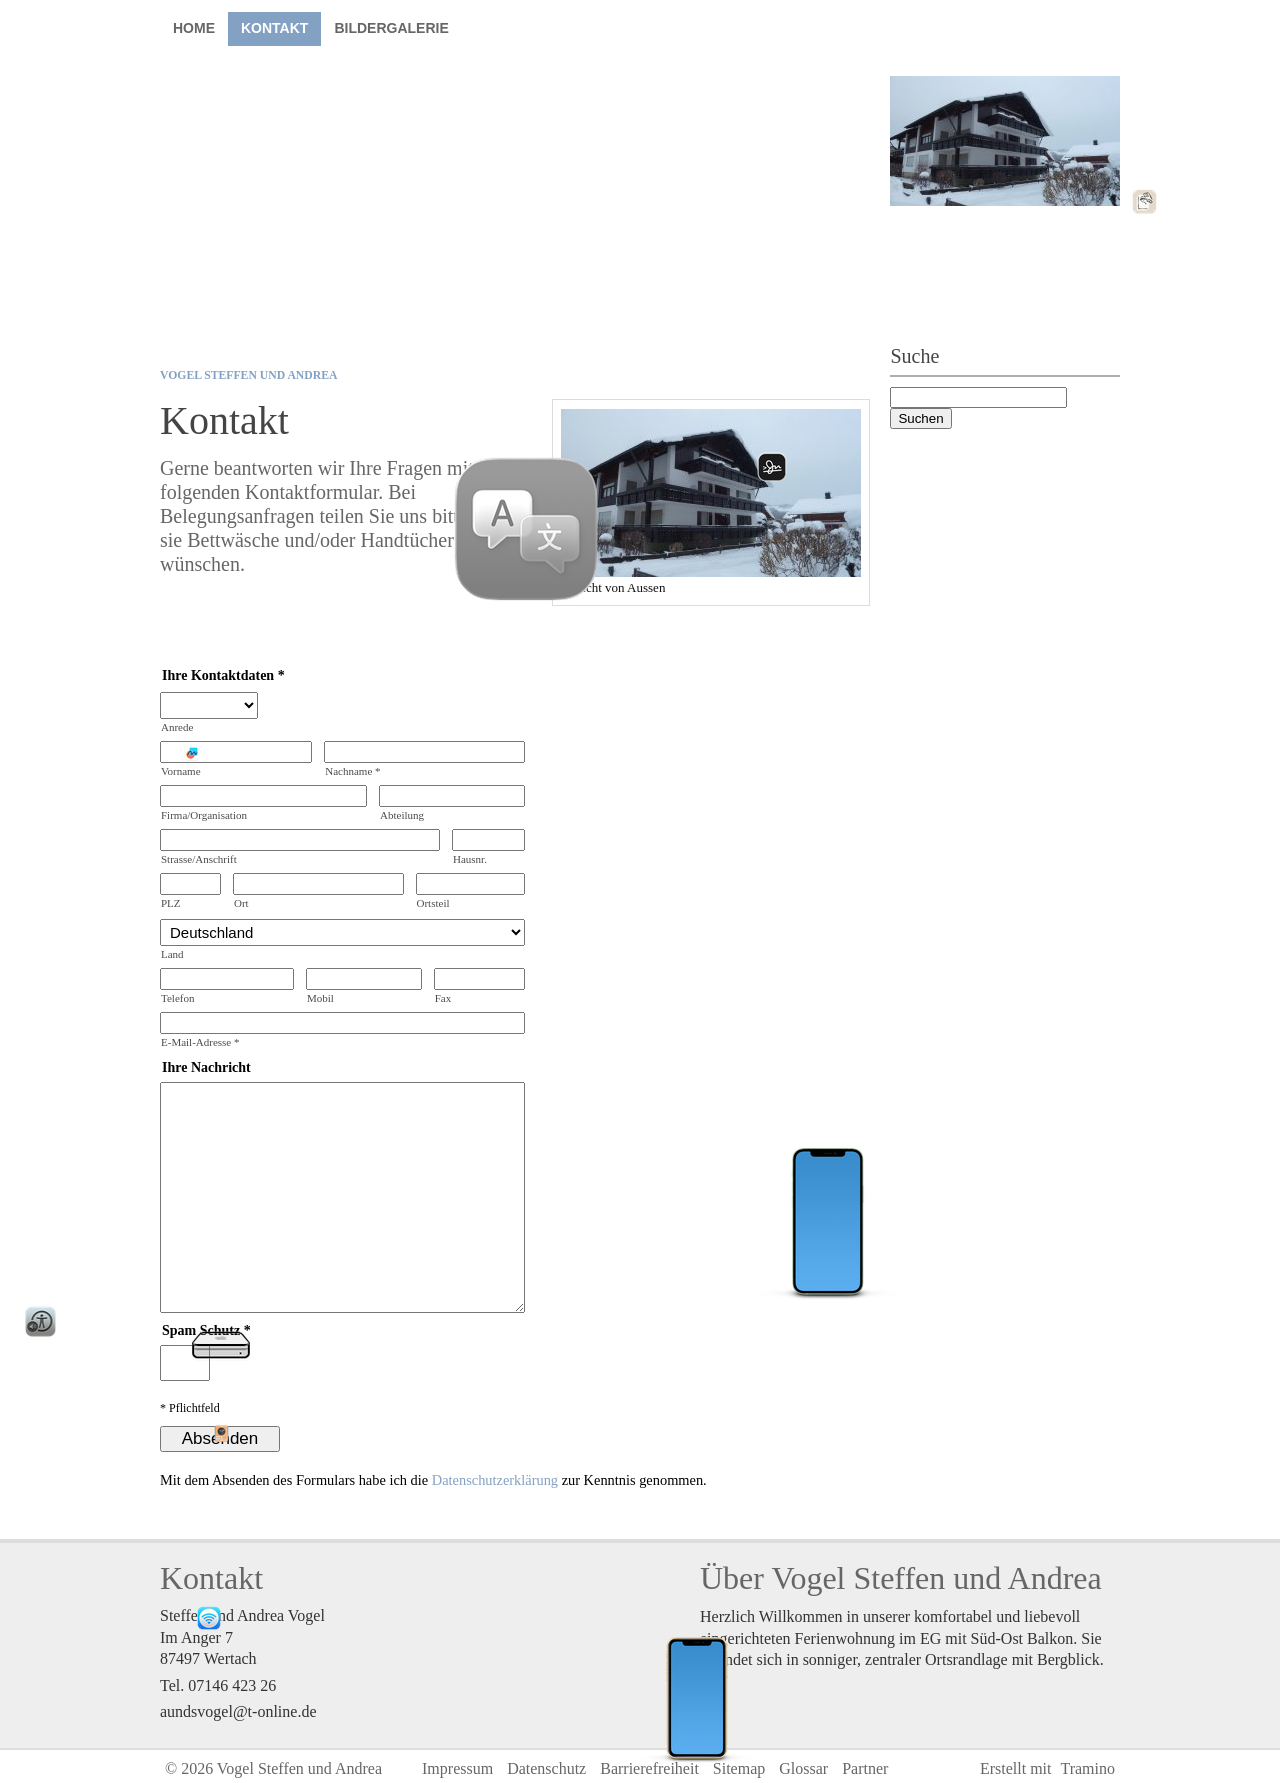  Describe the element at coordinates (772, 467) in the screenshot. I see `open secretive app for secure key management` at that location.